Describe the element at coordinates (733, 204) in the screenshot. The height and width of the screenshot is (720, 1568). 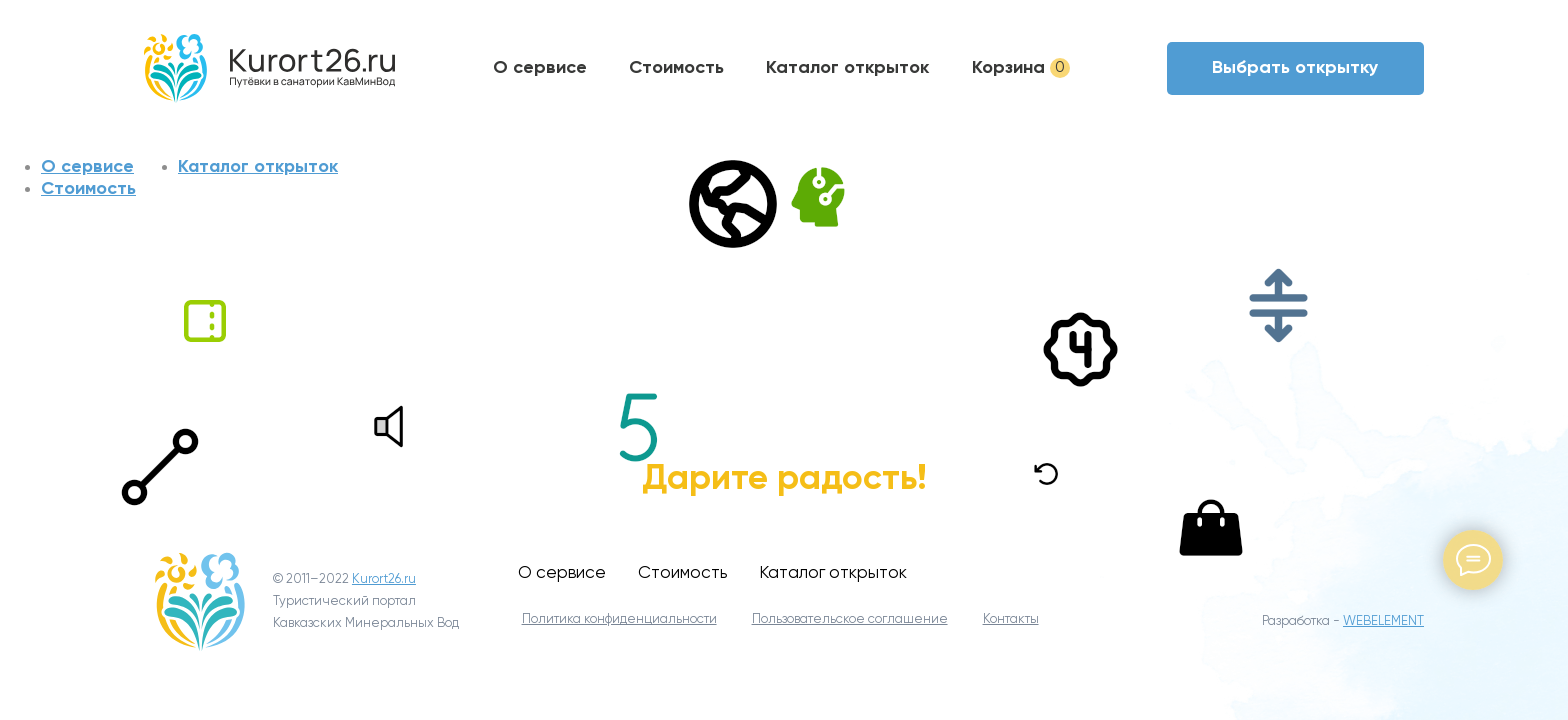
I see `switch to western hemisphere or Americas region` at that location.